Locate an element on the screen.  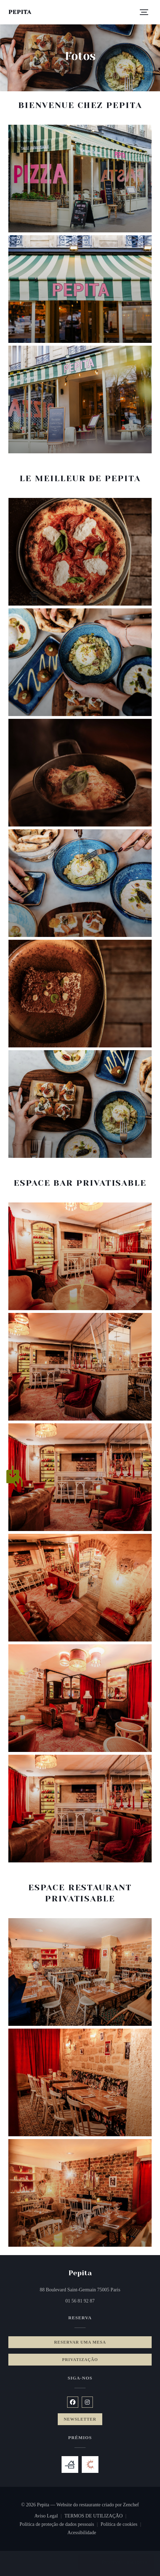
withdraw or receive funds is located at coordinates (13, 1476).